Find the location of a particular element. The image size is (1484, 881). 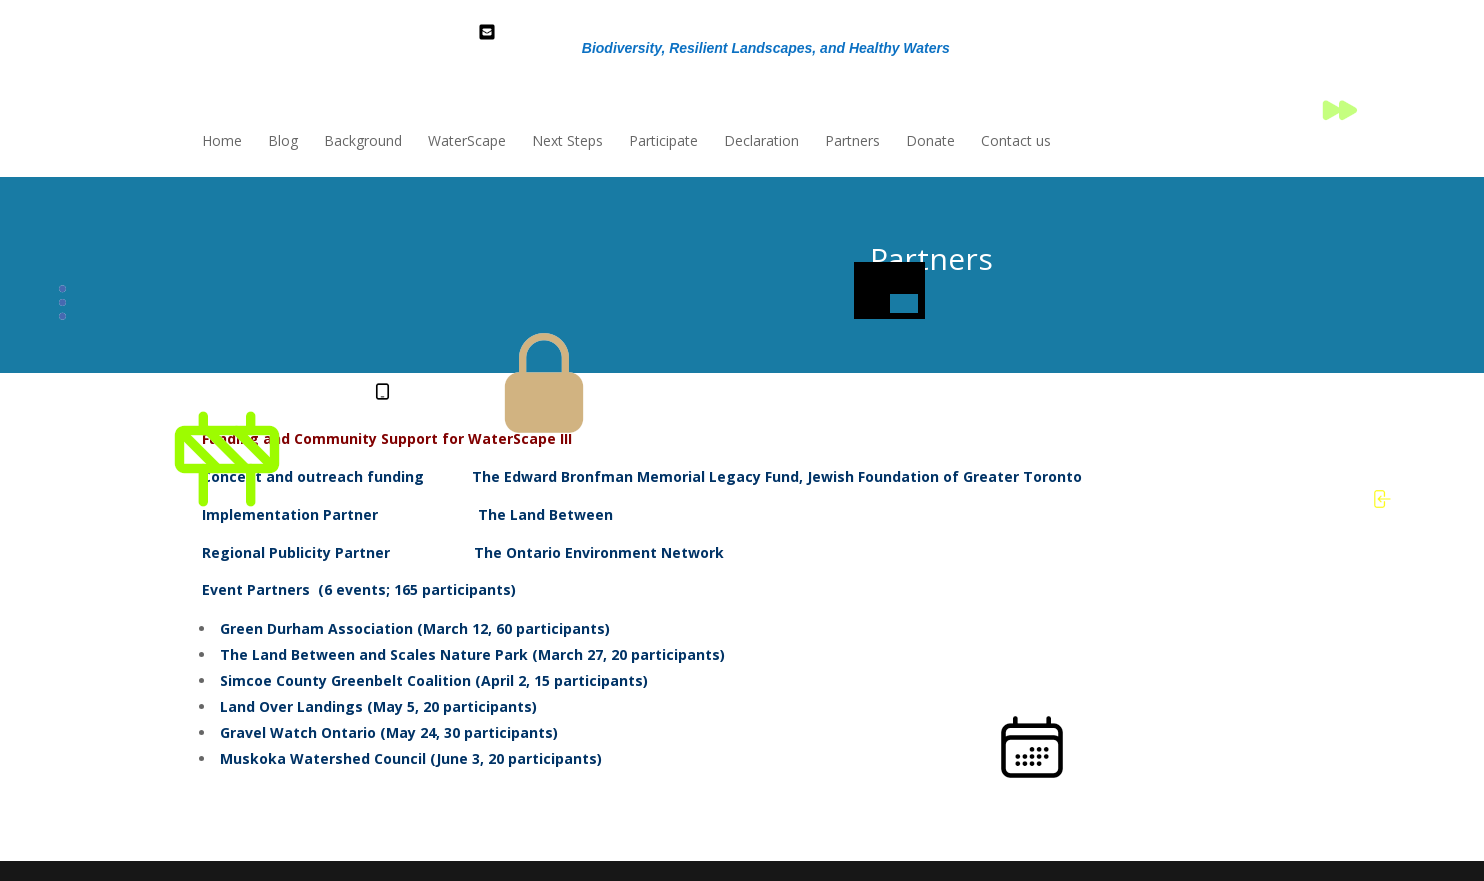

open your email inbox is located at coordinates (487, 32).